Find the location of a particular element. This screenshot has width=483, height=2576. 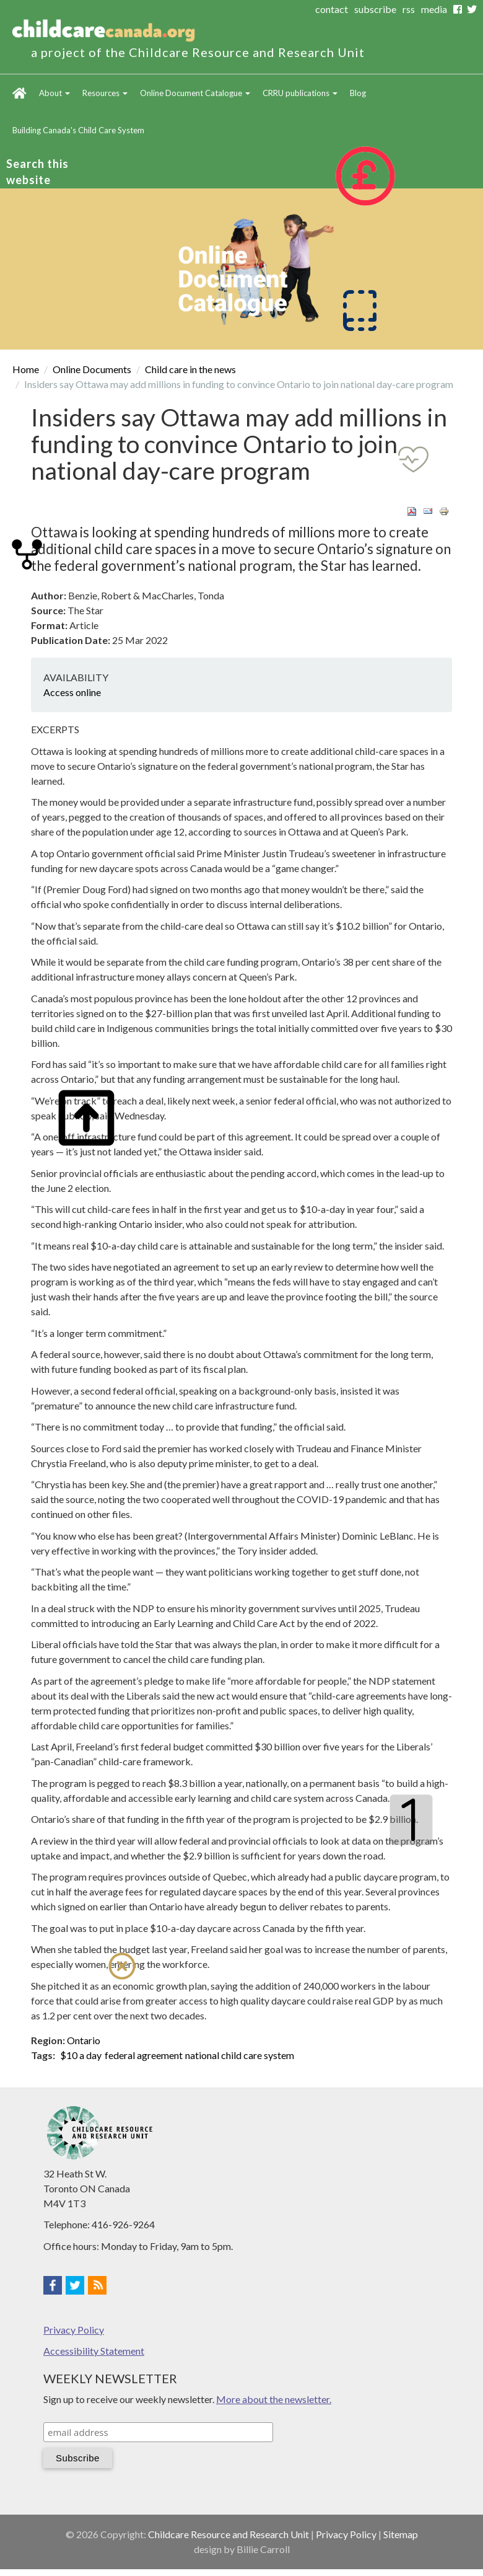

create a new branch or fork in a repository is located at coordinates (27, 554).